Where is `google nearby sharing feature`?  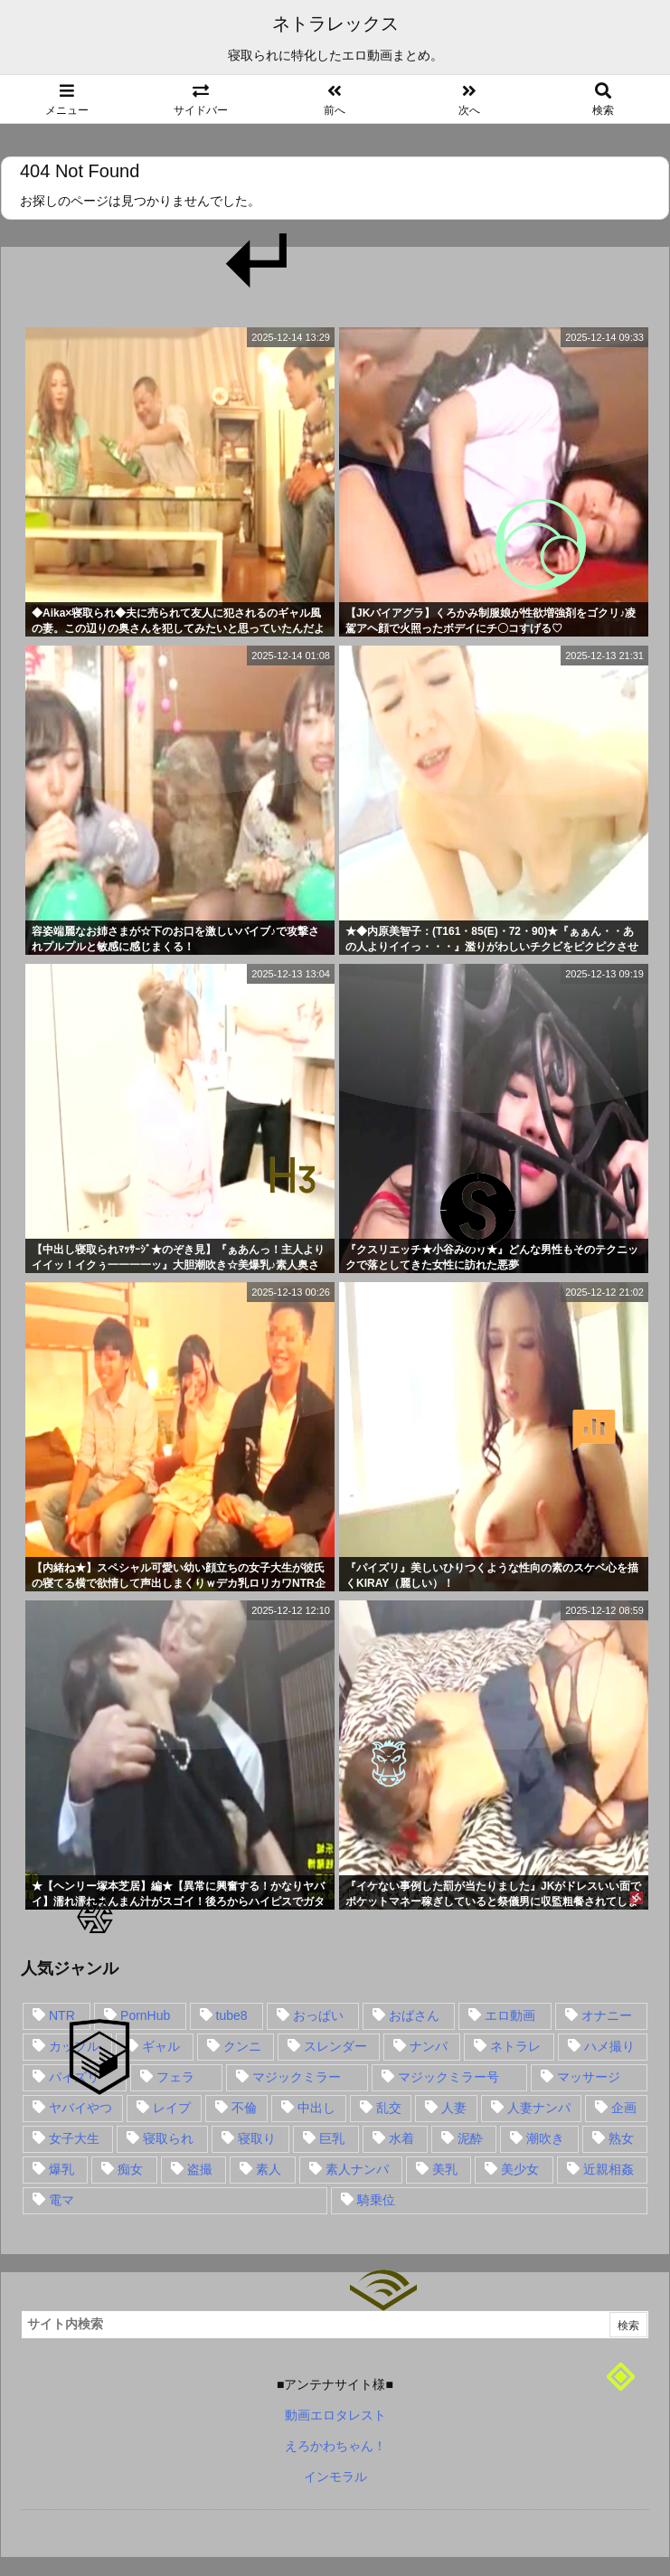
google nearby sharing feature is located at coordinates (620, 2376).